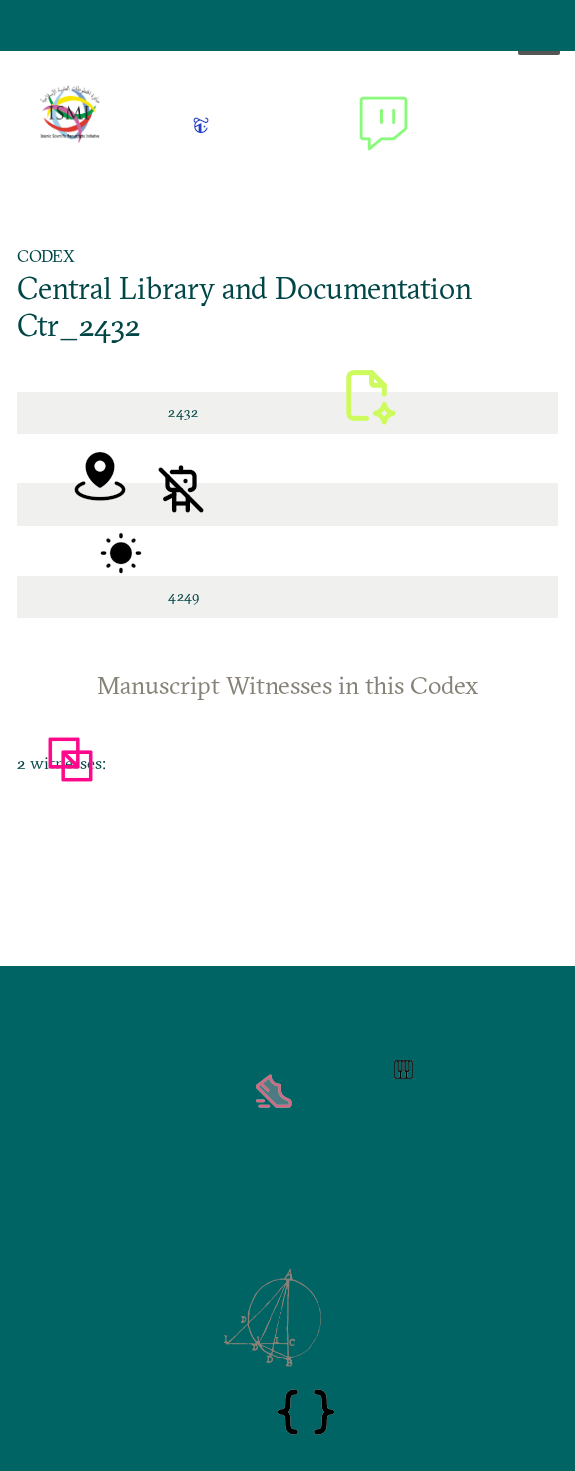  What do you see at coordinates (100, 477) in the screenshot?
I see `view location area or zone on map` at bounding box center [100, 477].